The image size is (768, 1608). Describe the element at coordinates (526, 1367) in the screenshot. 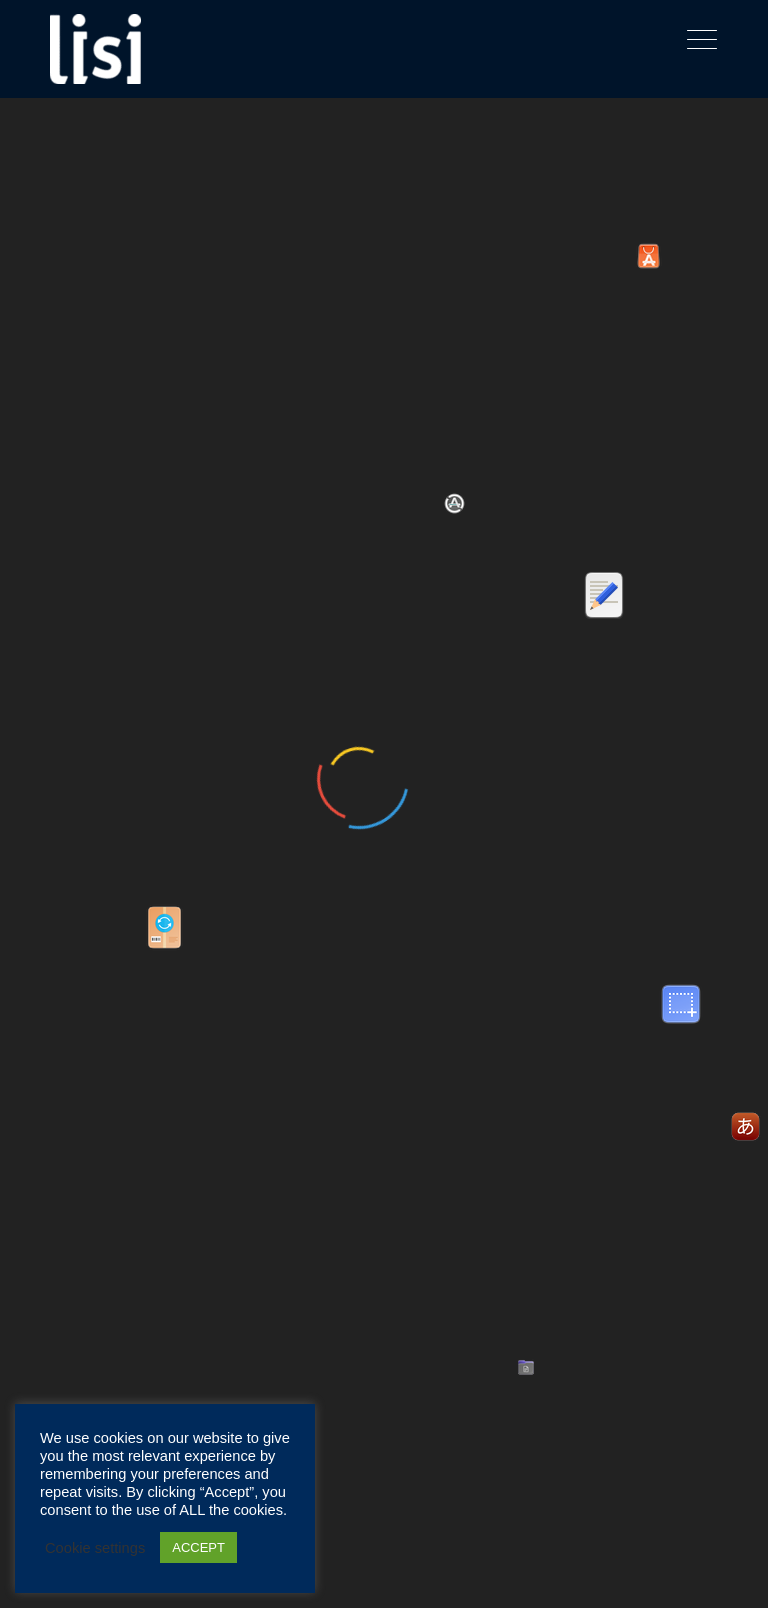

I see `open your documents folder` at that location.